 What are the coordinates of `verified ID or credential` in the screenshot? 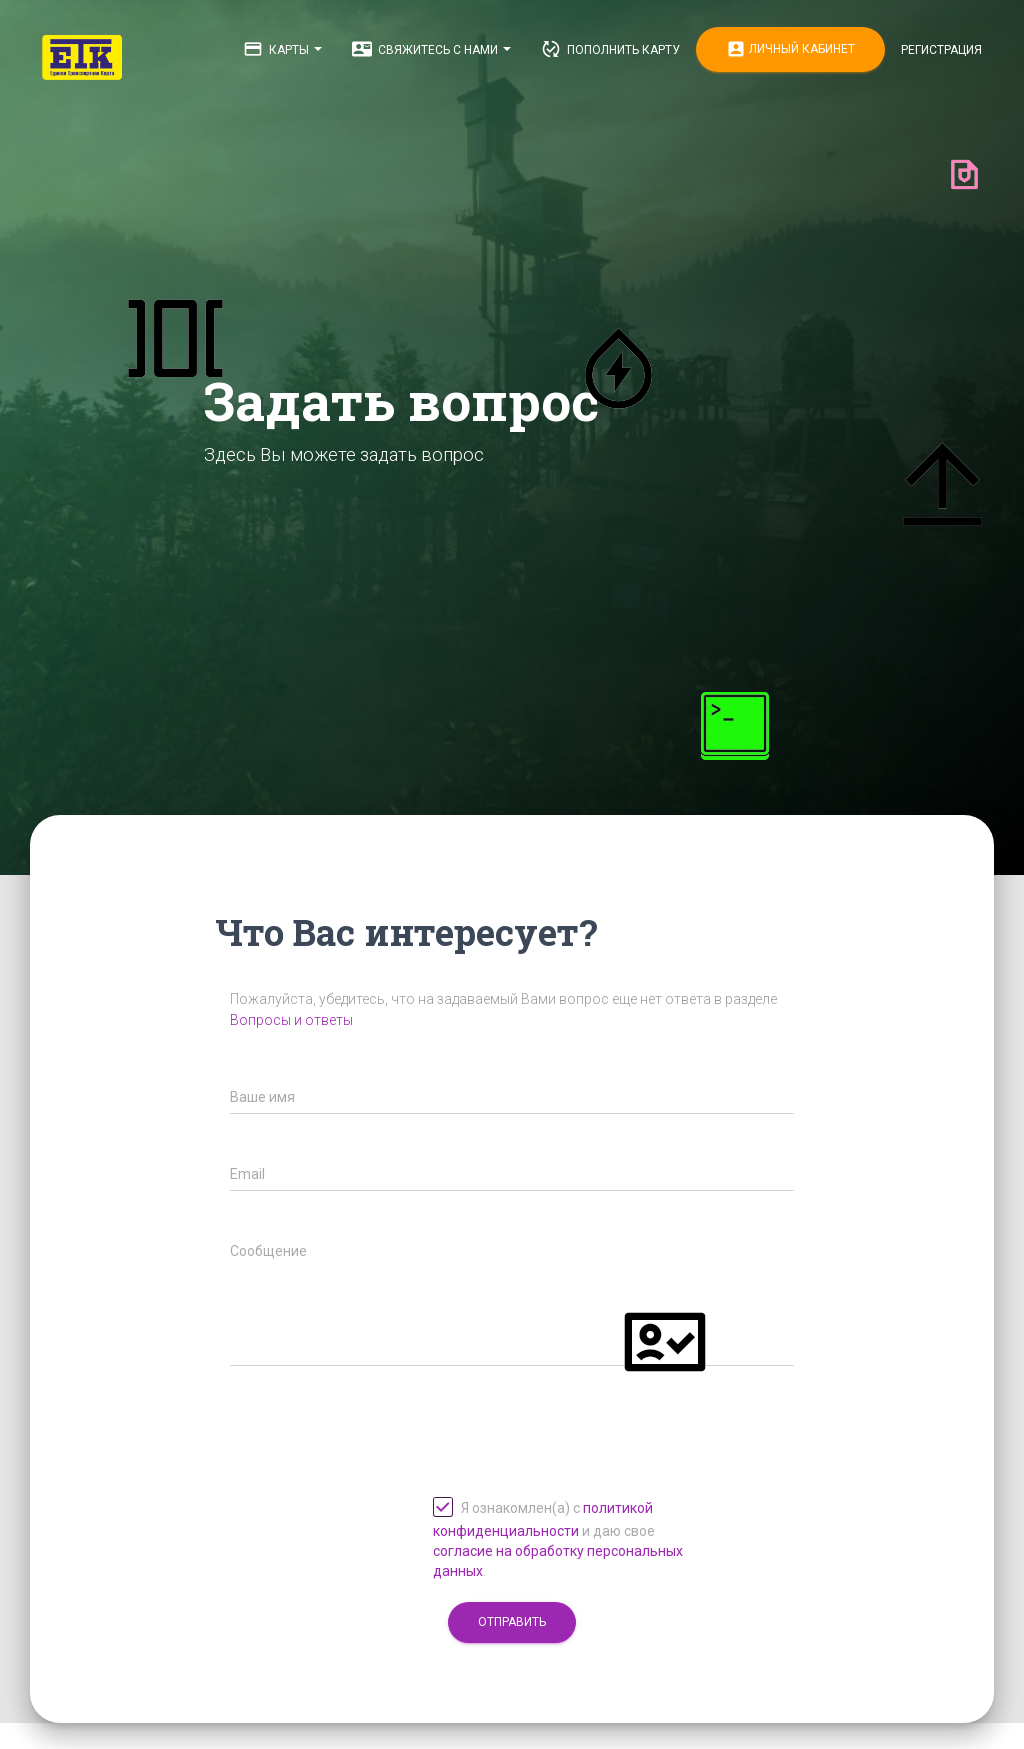 It's located at (665, 1342).